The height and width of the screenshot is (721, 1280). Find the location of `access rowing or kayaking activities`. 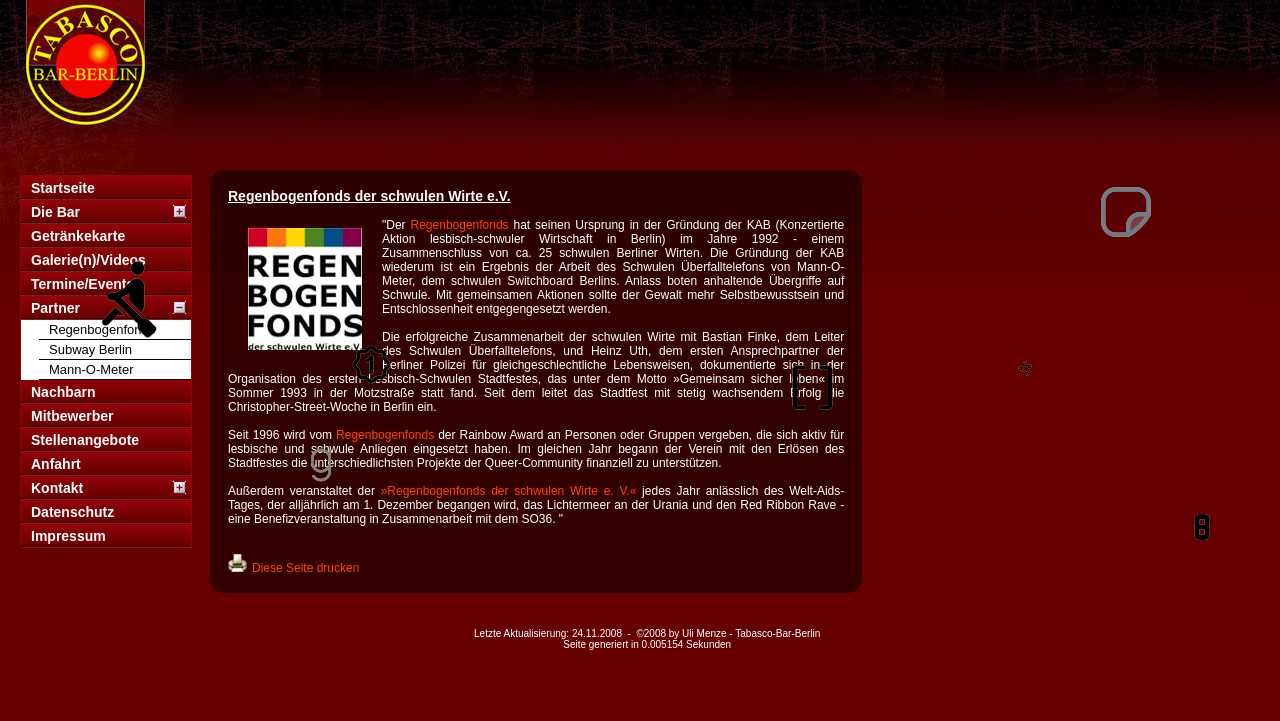

access rowing or kayaking activities is located at coordinates (127, 298).